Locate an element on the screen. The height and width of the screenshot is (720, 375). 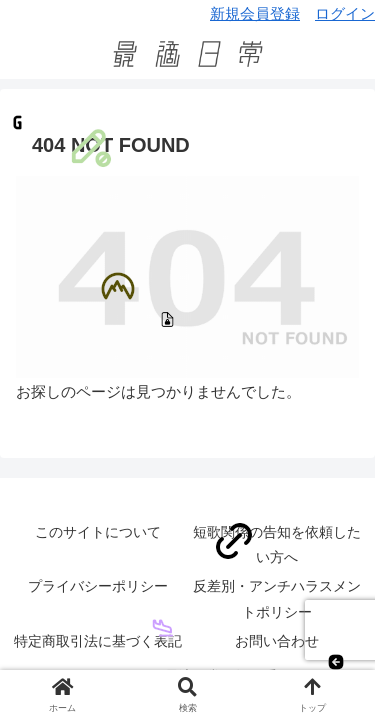
go back to the previous screen is located at coordinates (336, 662).